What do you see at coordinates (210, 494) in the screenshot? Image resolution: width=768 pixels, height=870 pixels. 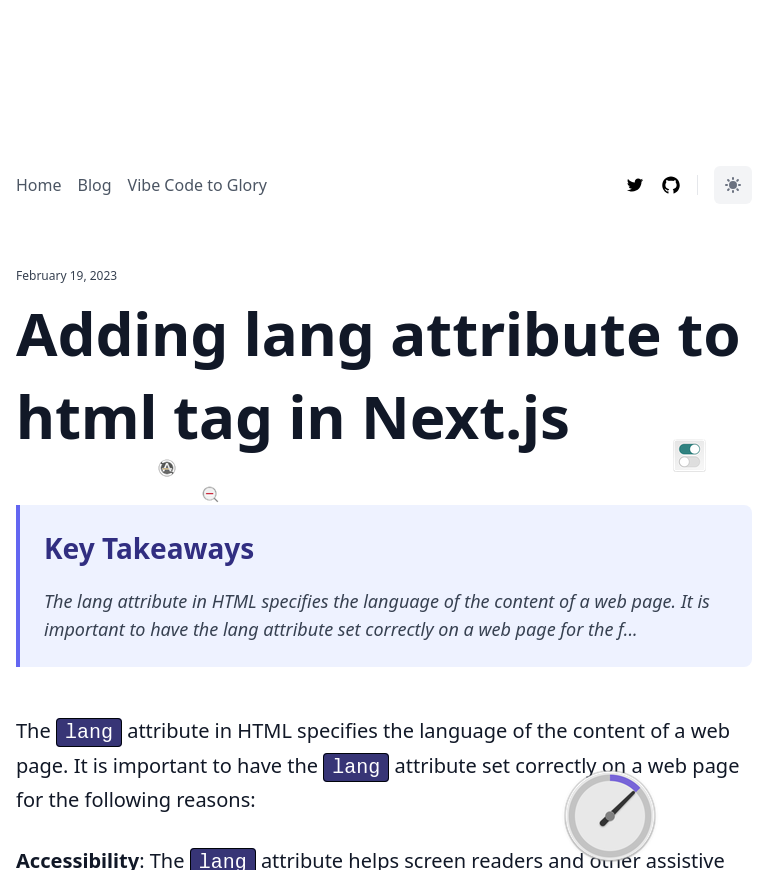 I see `zoom out of the current view` at bounding box center [210, 494].